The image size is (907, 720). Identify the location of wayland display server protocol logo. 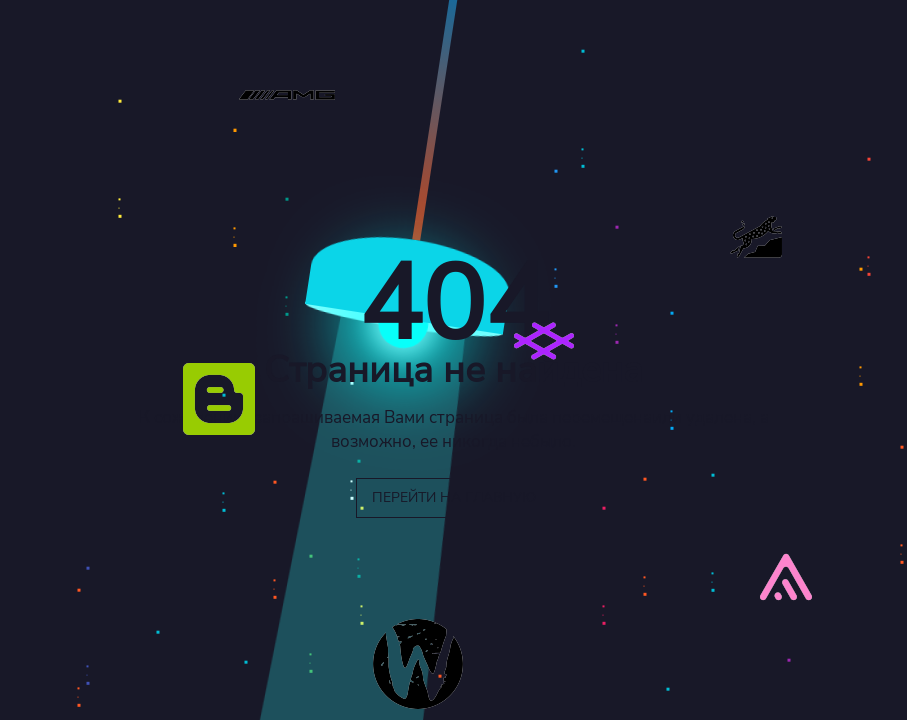
(418, 664).